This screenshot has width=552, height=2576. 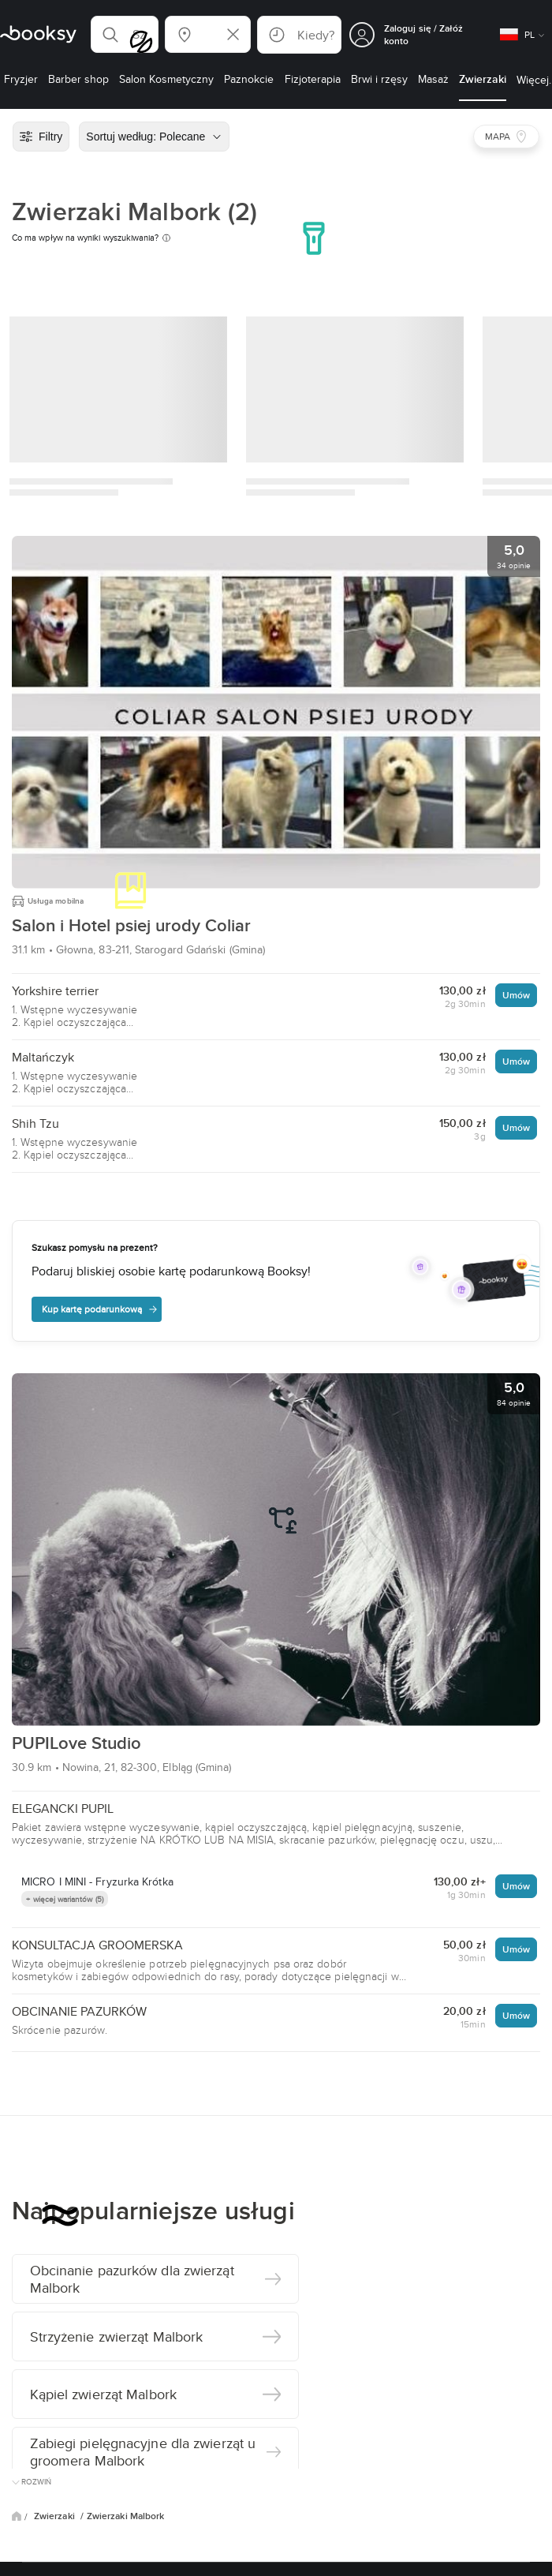 I want to click on access your bookmarked reading list, so click(x=130, y=890).